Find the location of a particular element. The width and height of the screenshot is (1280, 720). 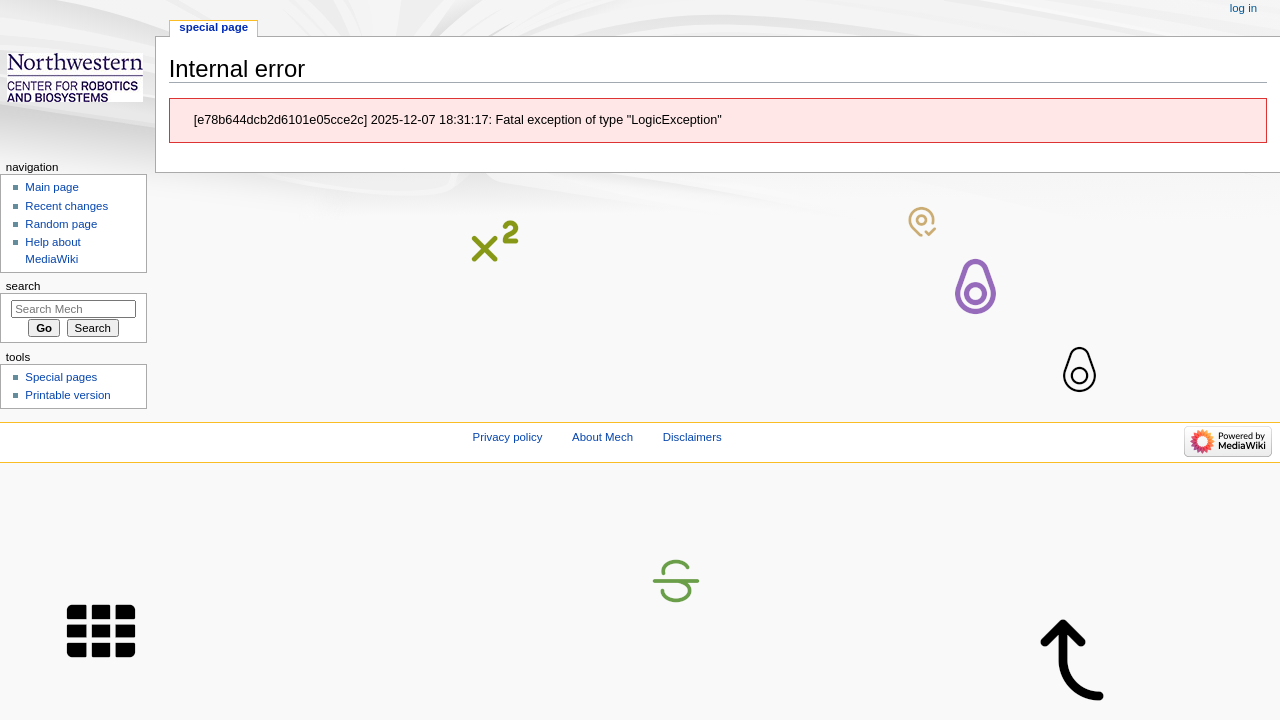

apply strikethrough formatting to selected text is located at coordinates (676, 581).